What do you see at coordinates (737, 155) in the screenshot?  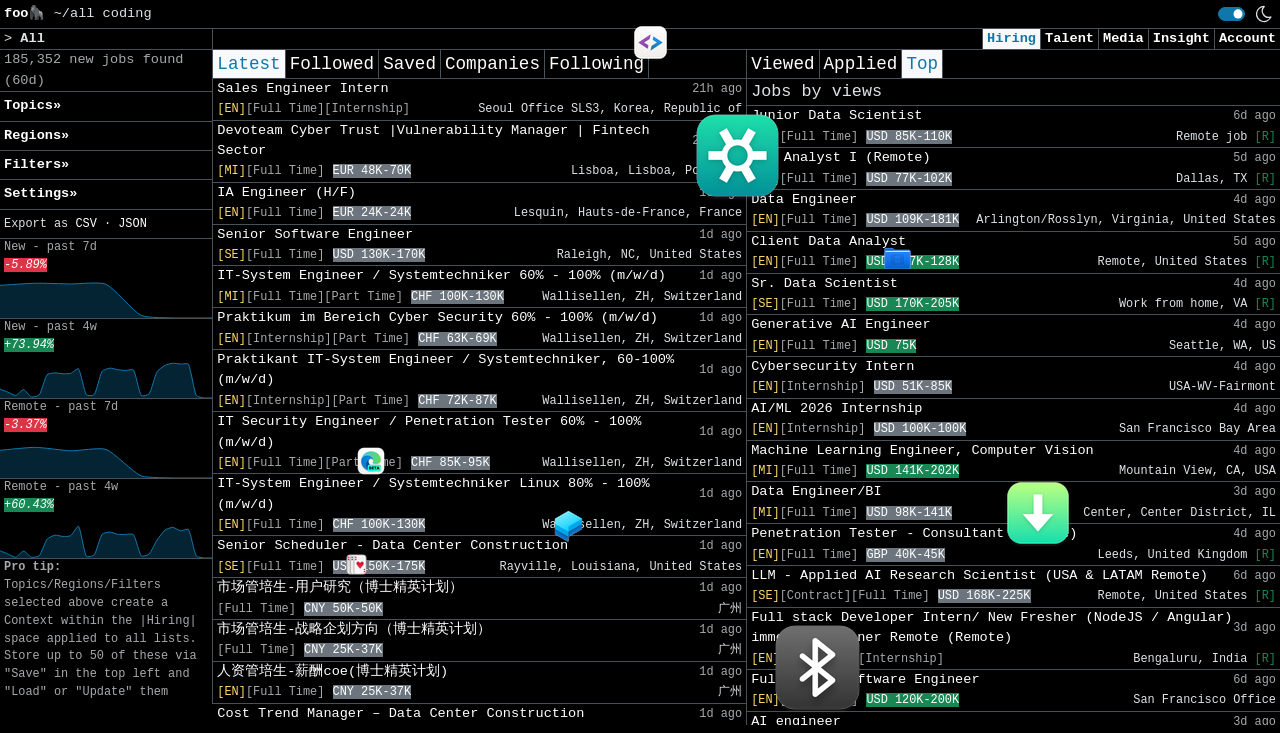 I see `open solaar app for managing logitech wireless devices` at bounding box center [737, 155].